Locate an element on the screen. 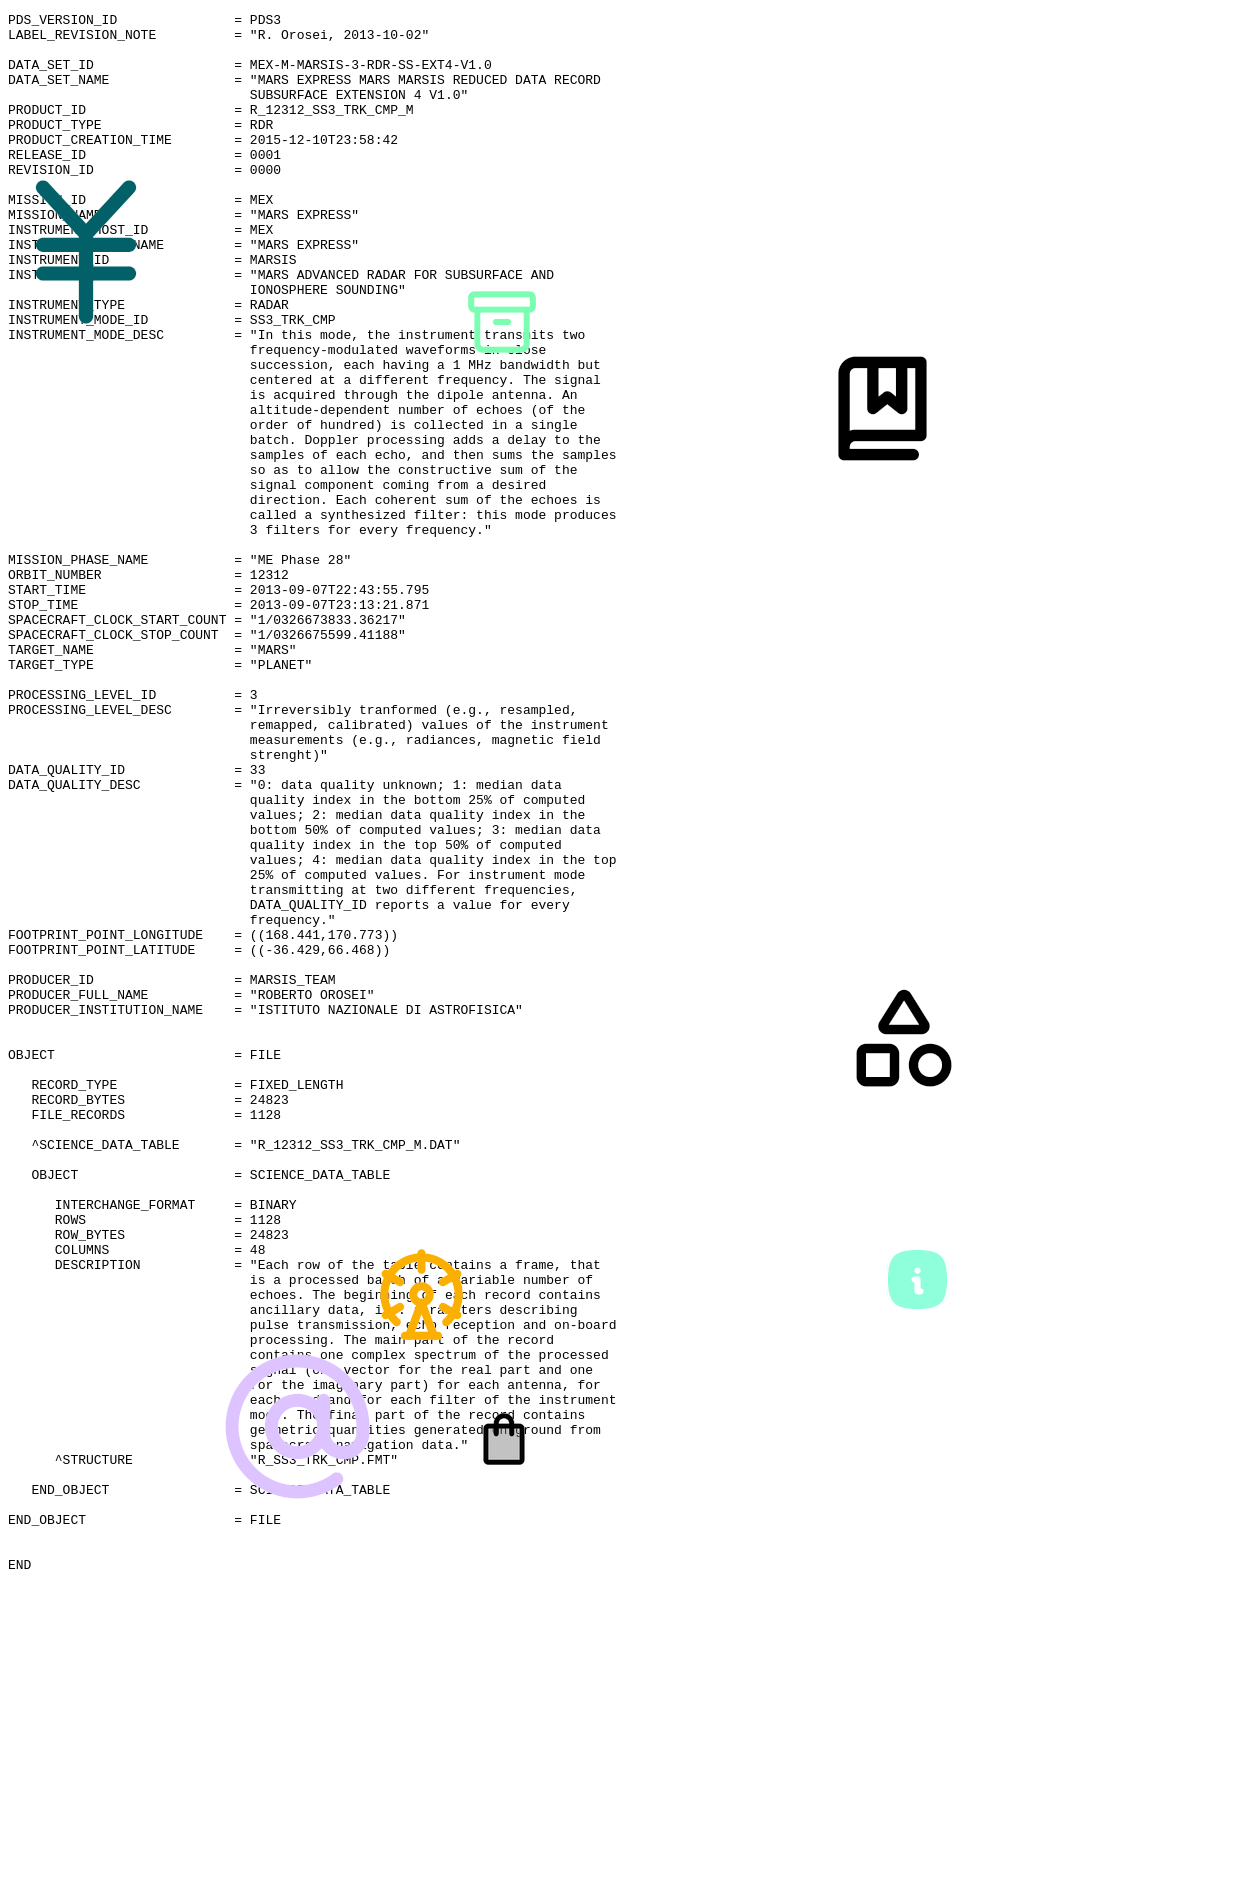 The height and width of the screenshot is (1898, 1237). view prices in japanese yen is located at coordinates (86, 252).